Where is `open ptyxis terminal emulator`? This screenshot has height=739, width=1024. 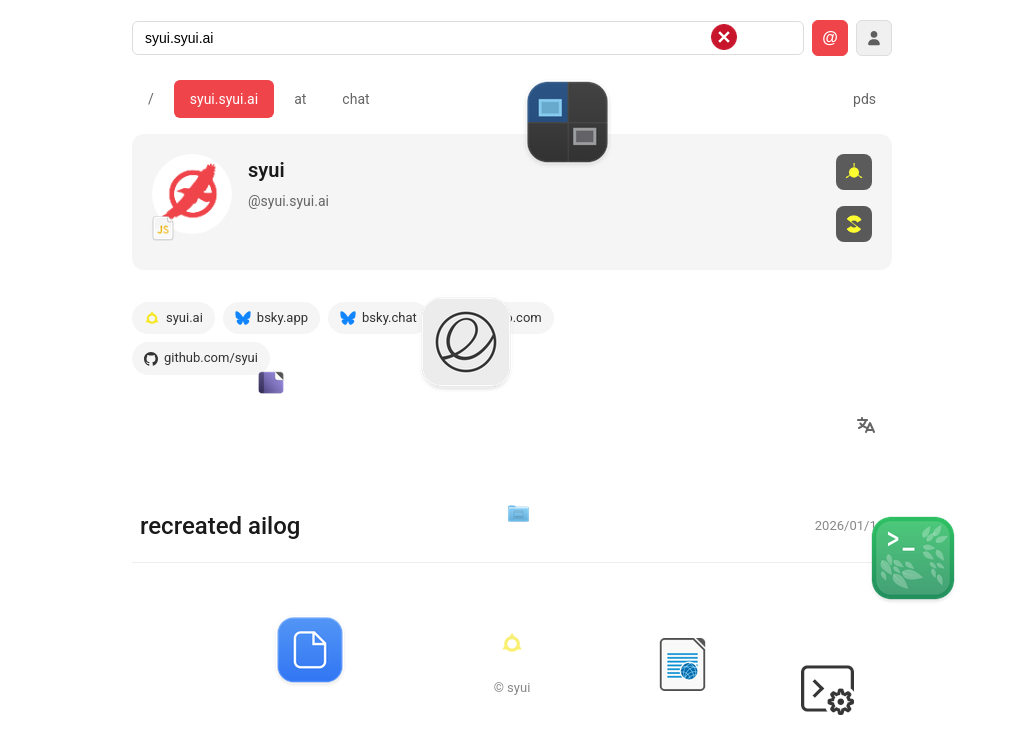
open ptyxis terminal emulator is located at coordinates (913, 558).